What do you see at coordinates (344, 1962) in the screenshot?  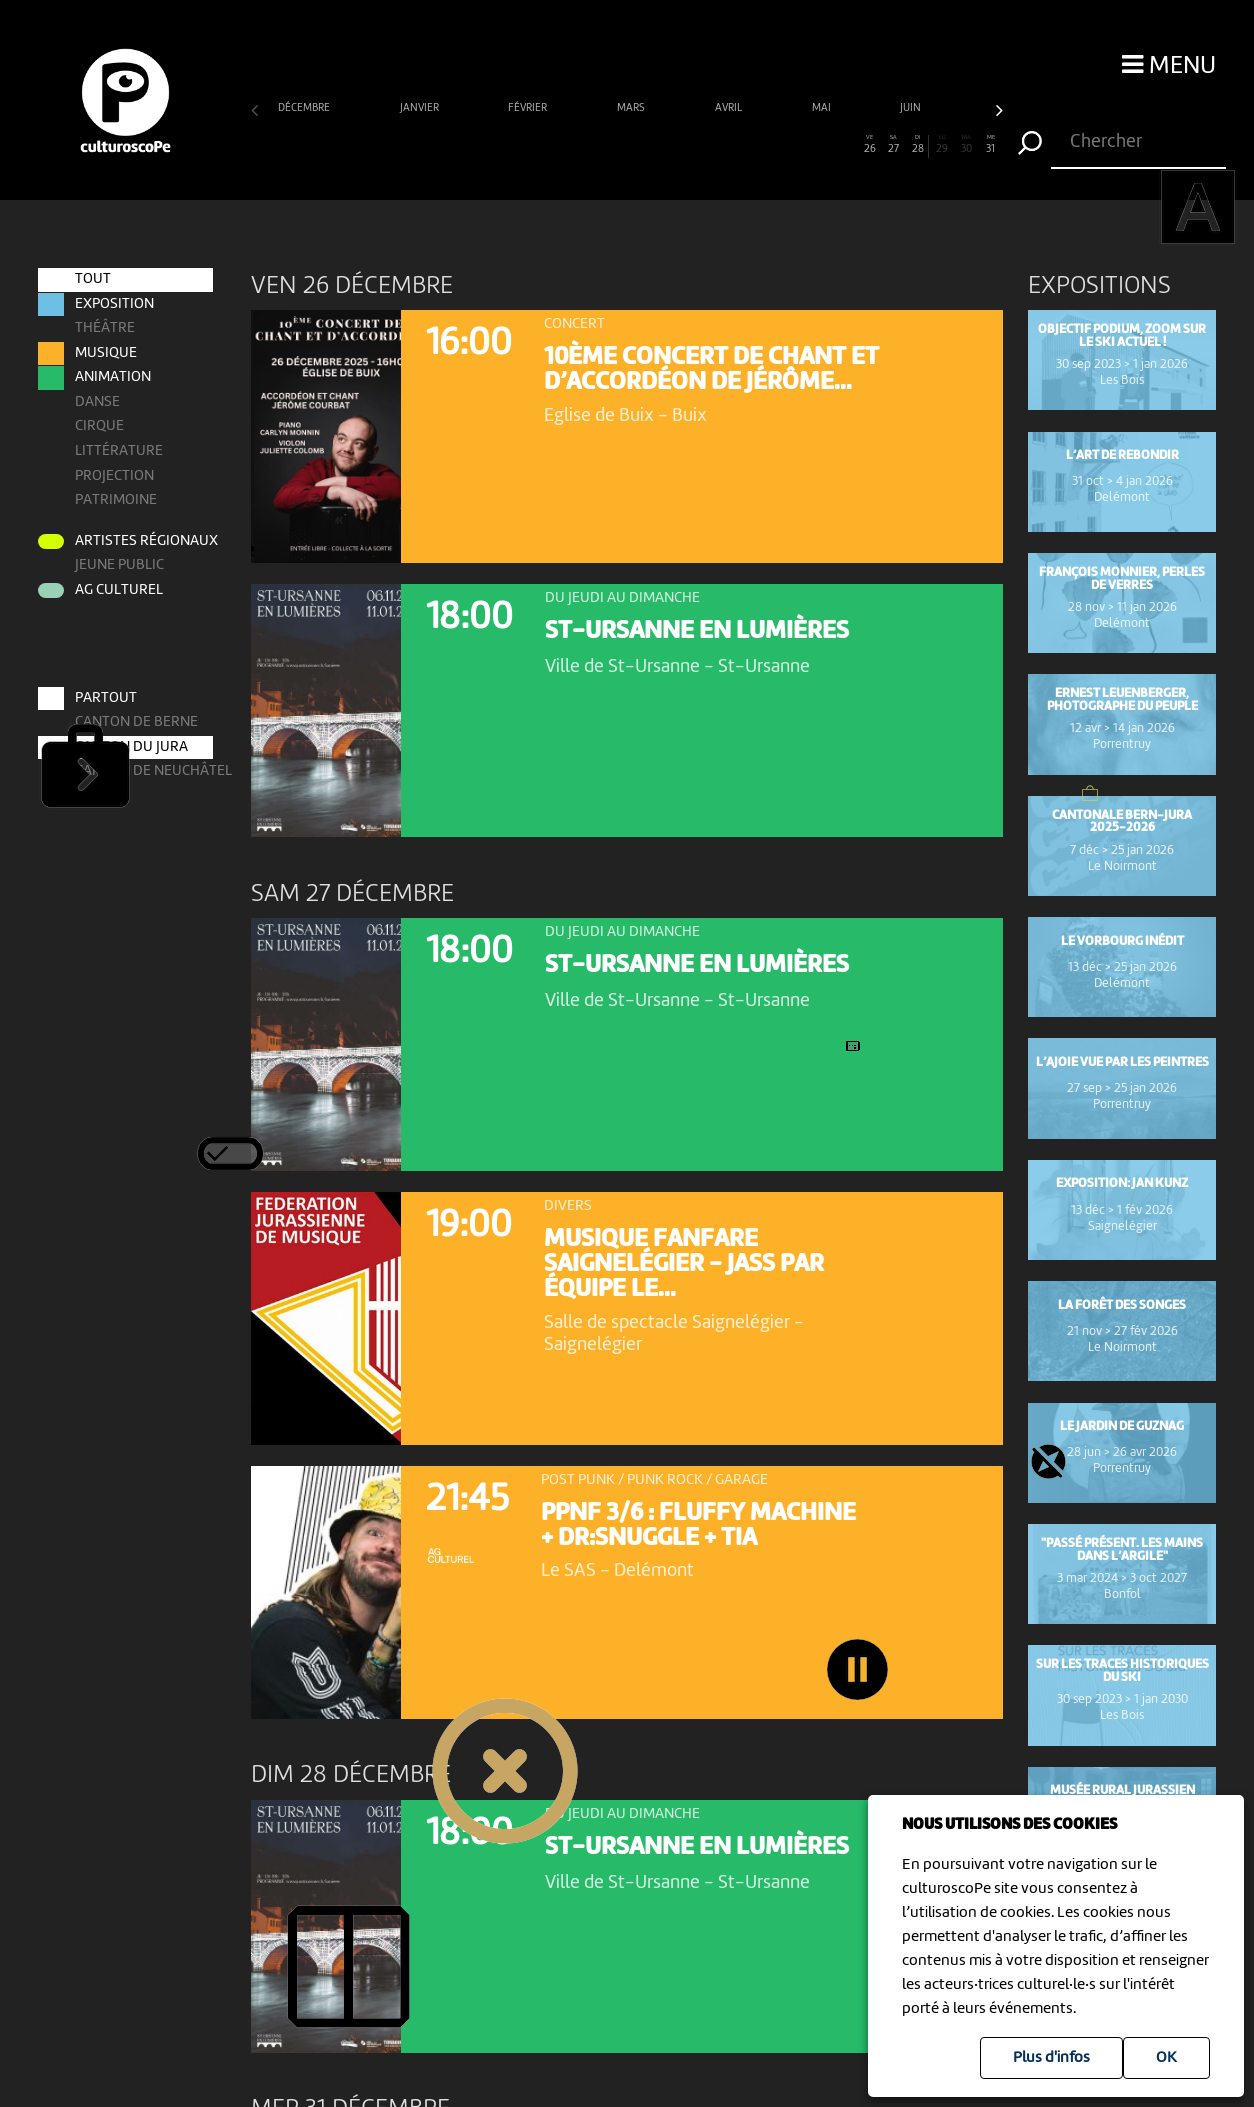 I see `split editor view horizontally` at bounding box center [344, 1962].